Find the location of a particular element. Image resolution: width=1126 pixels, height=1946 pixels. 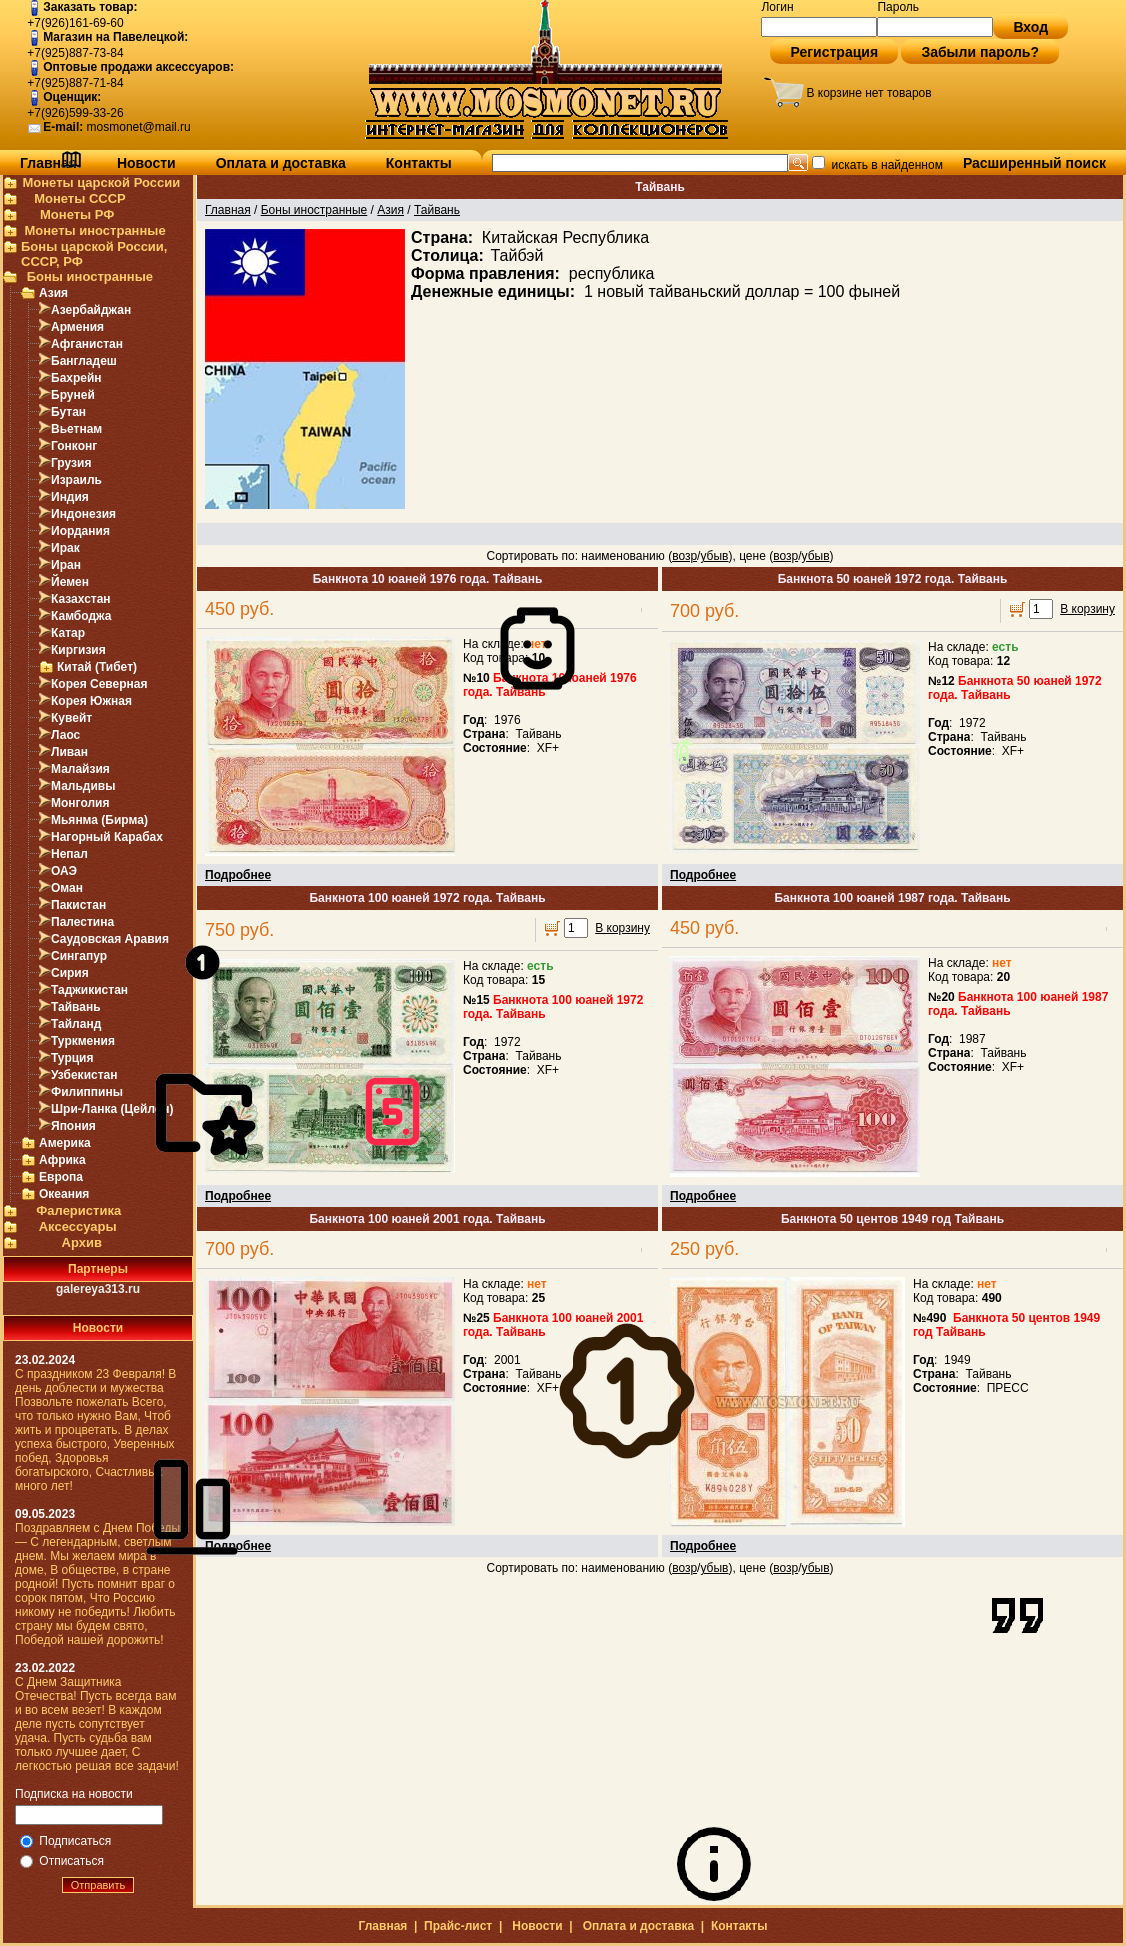

fire safety equipment indicator is located at coordinates (683, 751).